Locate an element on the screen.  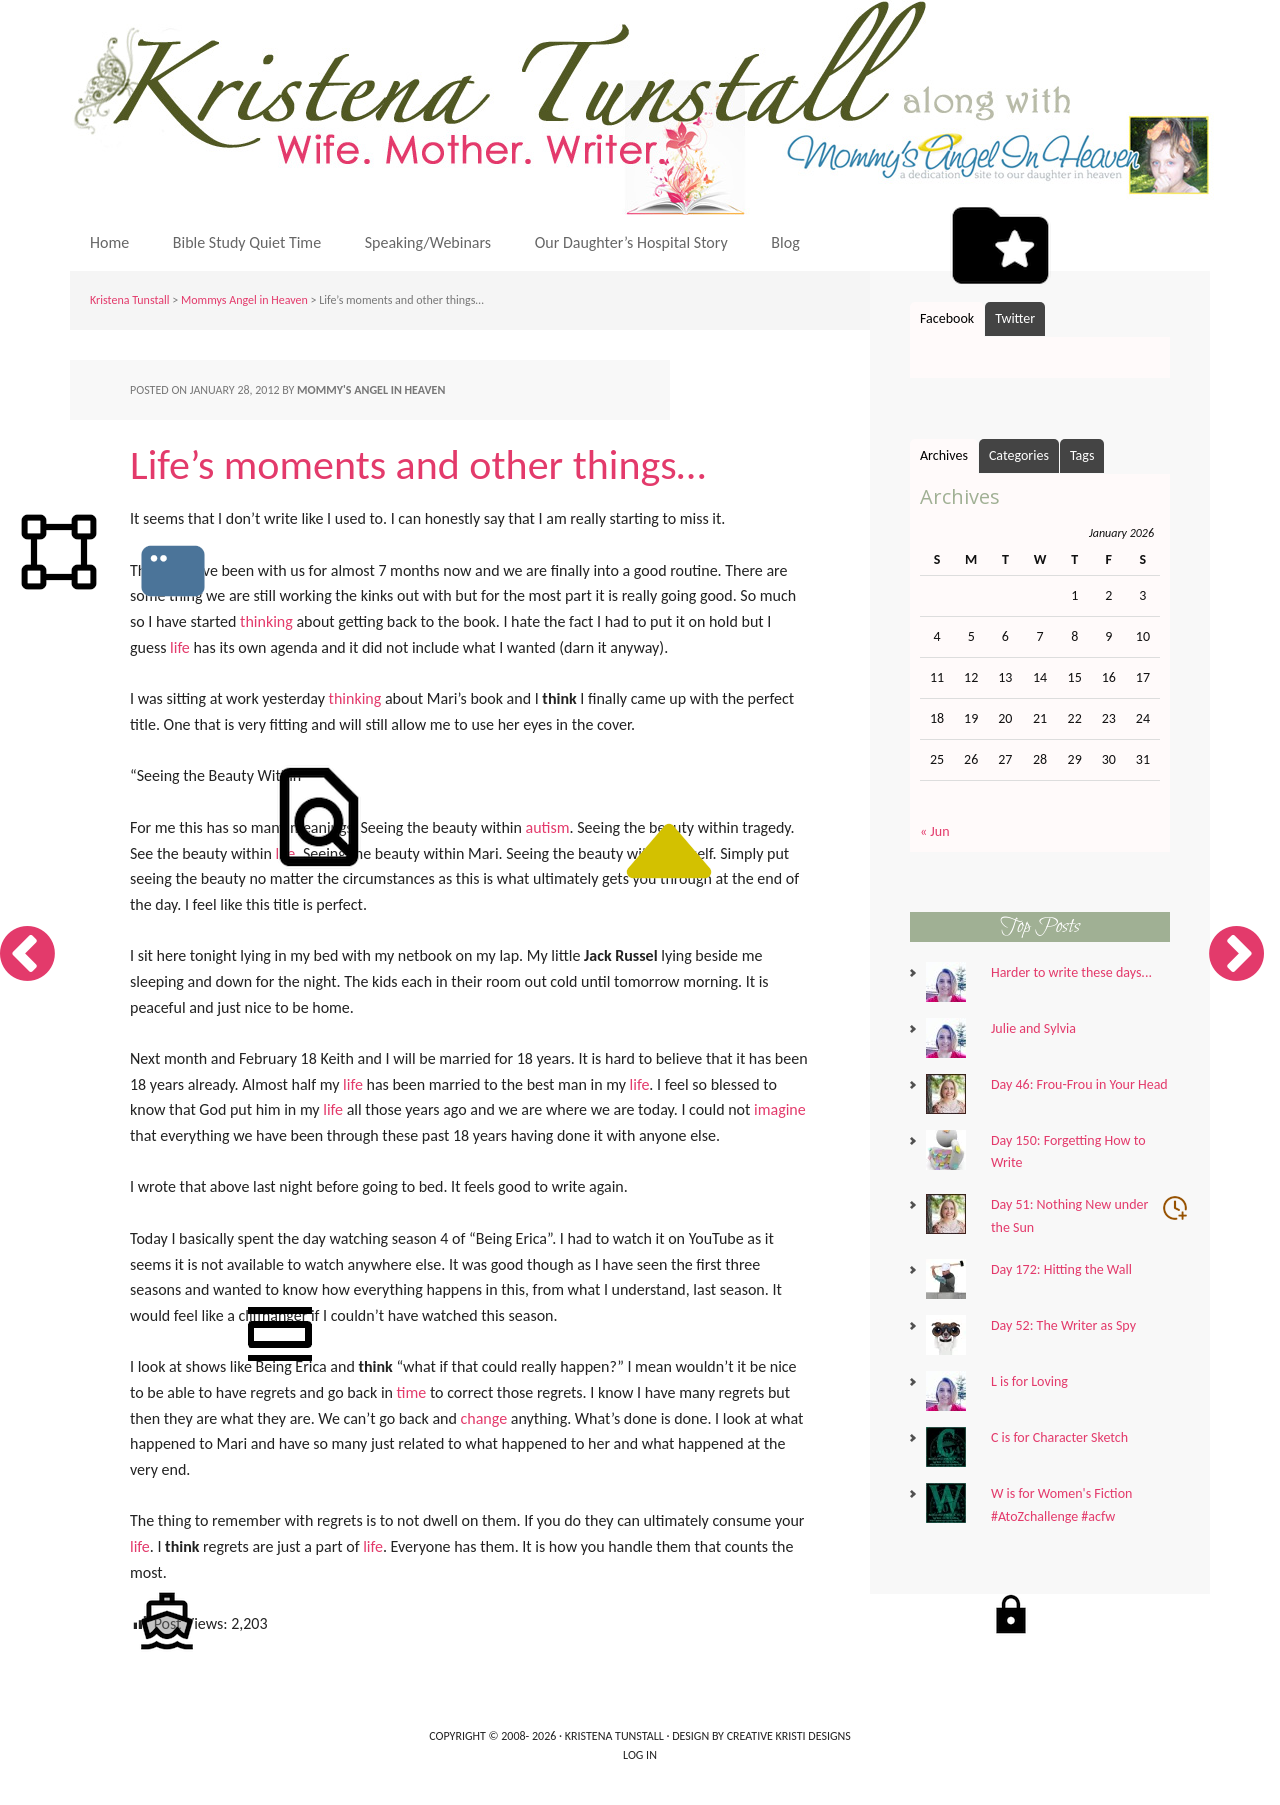
get directions by ferry or boat is located at coordinates (167, 1621).